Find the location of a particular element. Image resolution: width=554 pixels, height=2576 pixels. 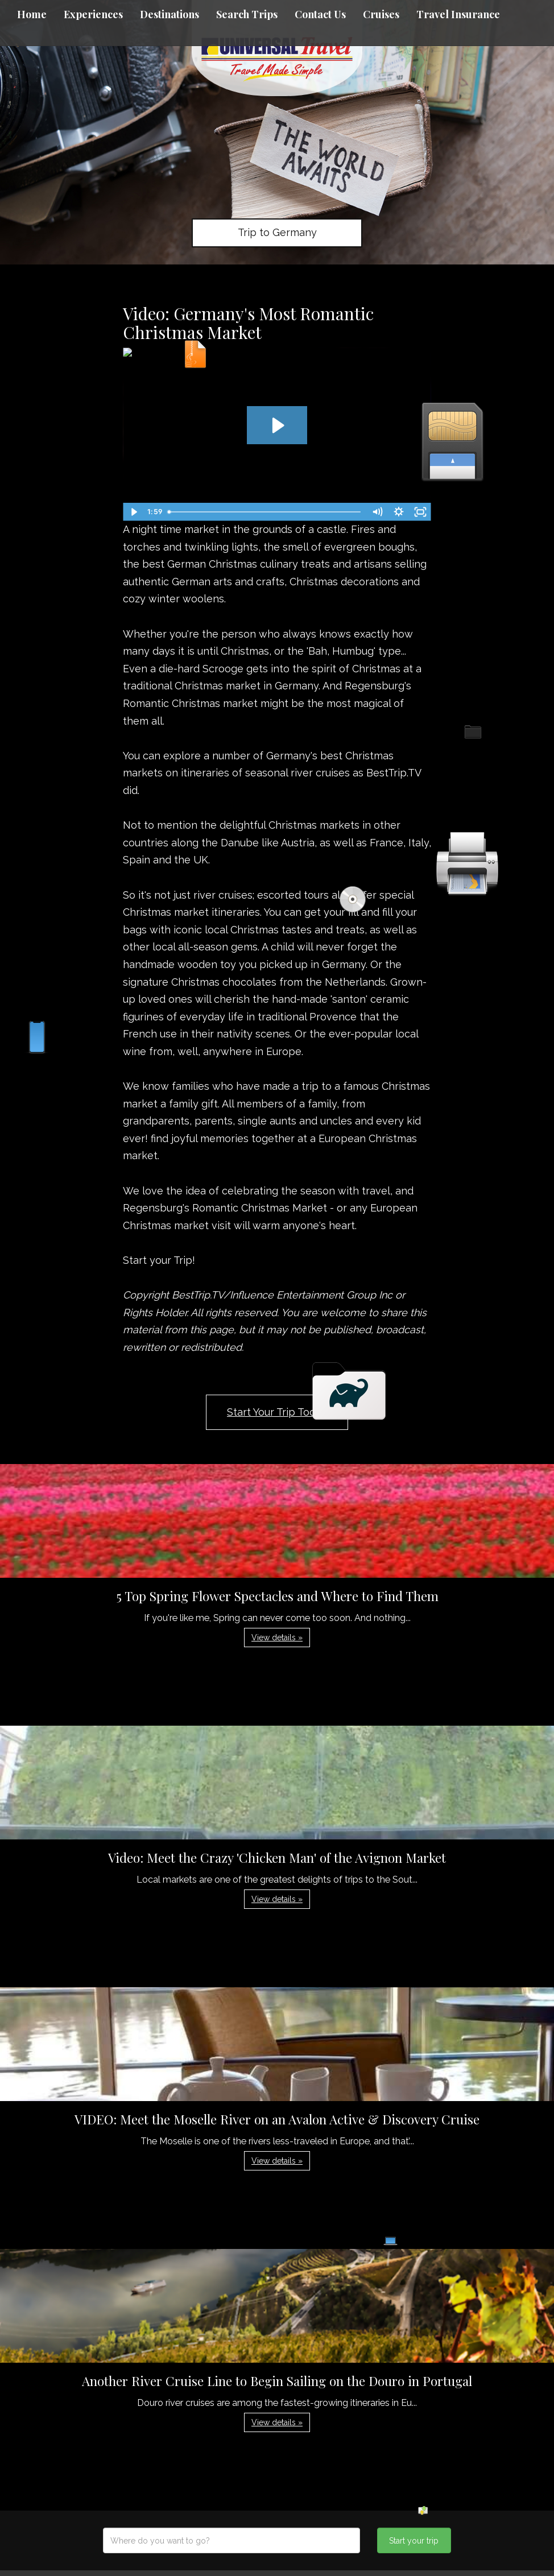

selected folder in mail sidebar is located at coordinates (473, 731).